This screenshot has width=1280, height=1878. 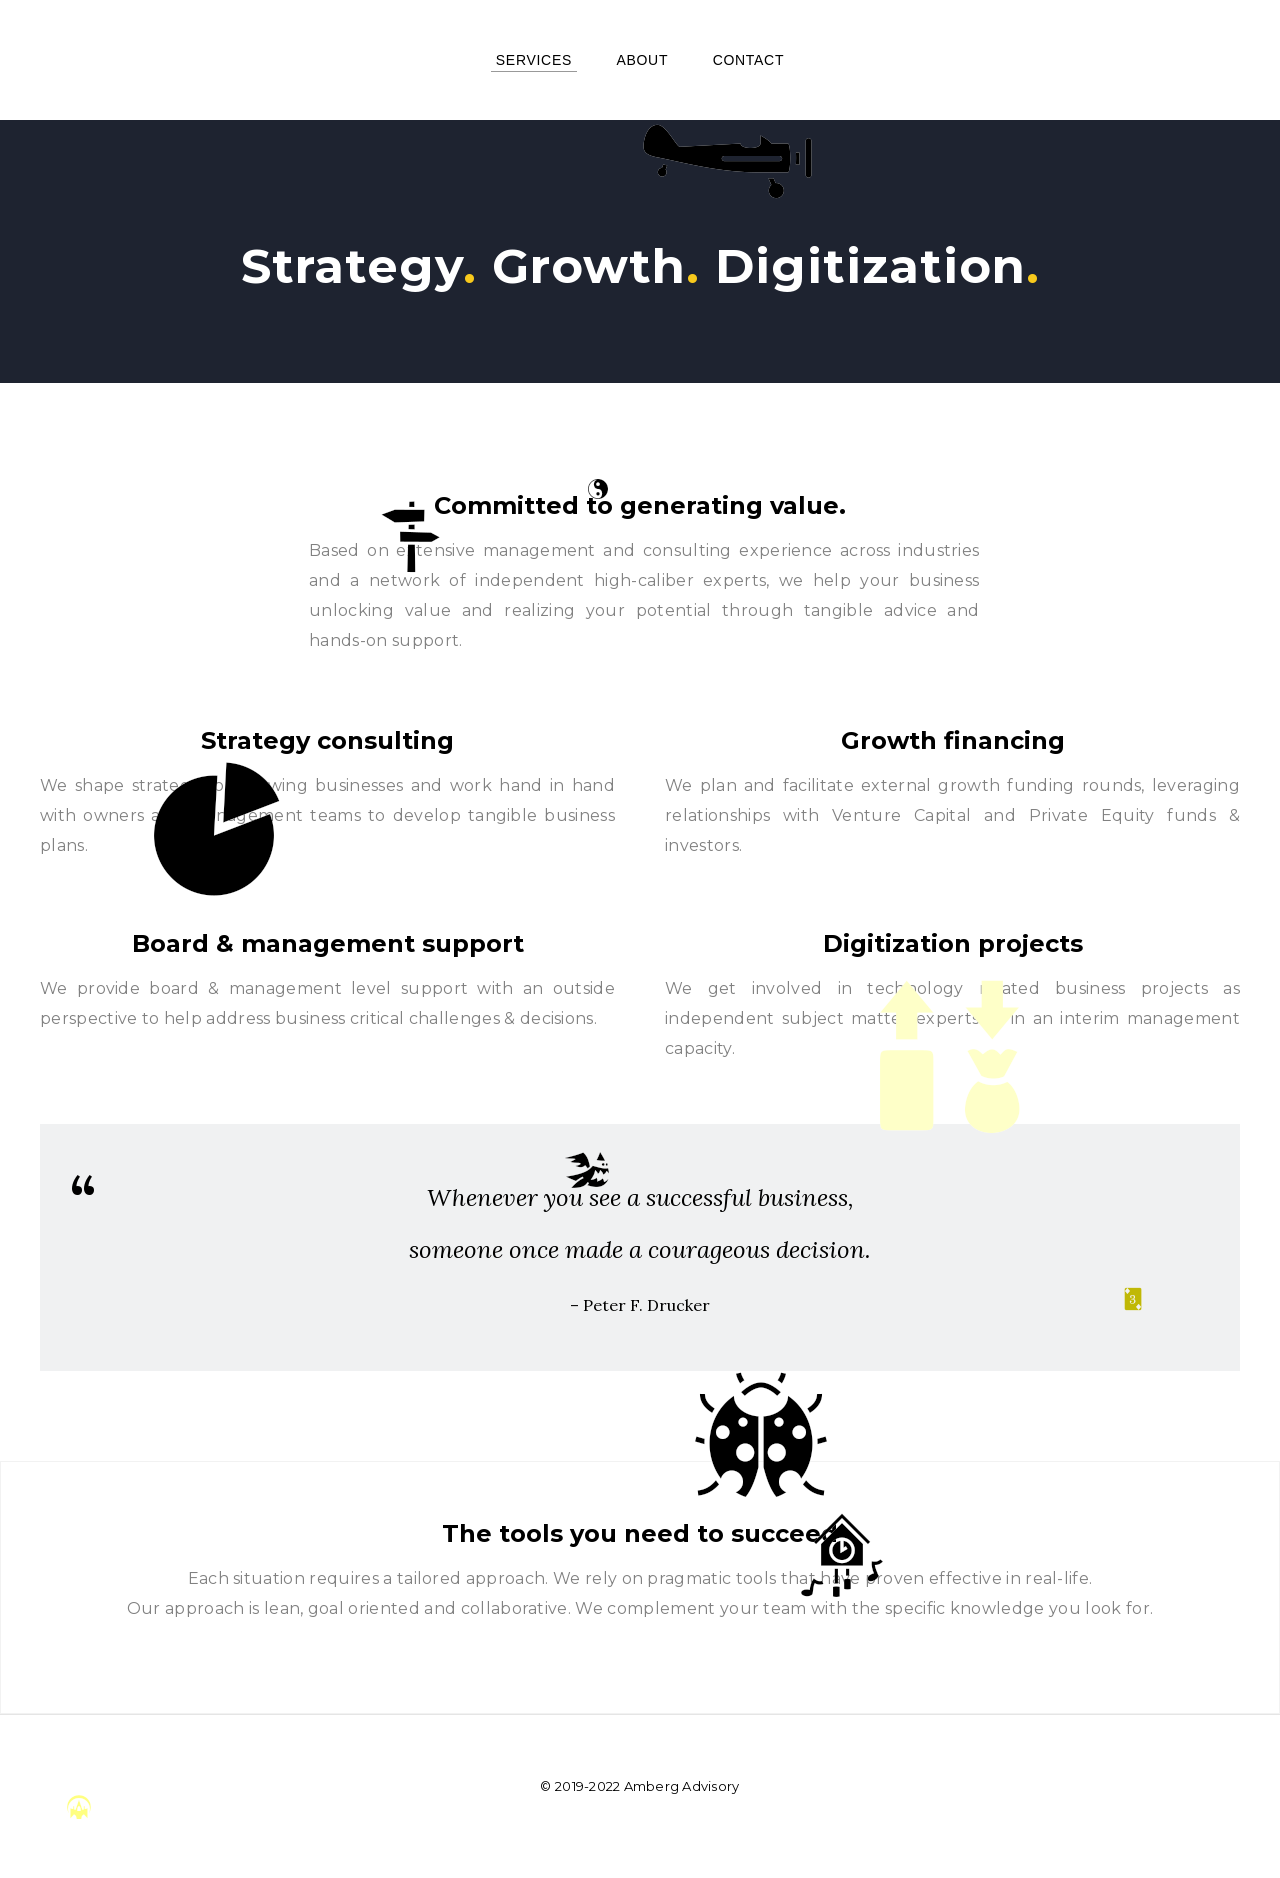 What do you see at coordinates (587, 1170) in the screenshot?
I see `ghost character or enemy in a game interface` at bounding box center [587, 1170].